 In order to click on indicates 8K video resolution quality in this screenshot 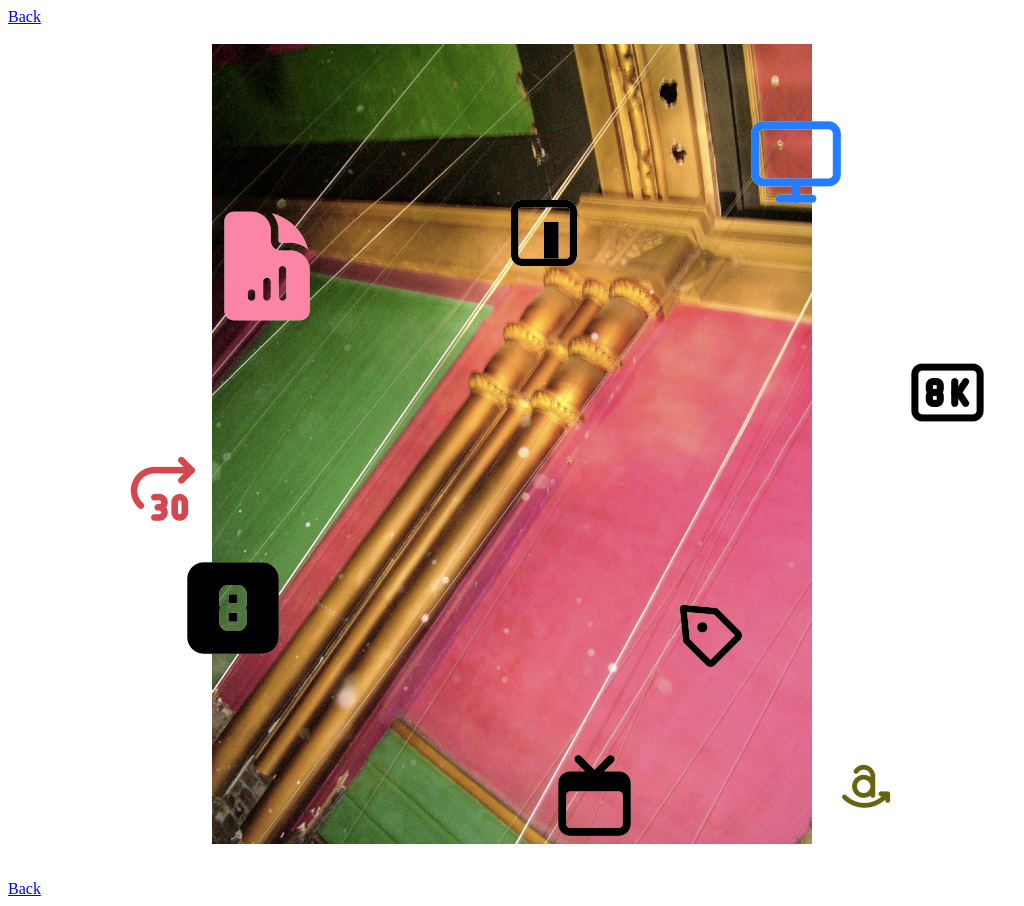, I will do `click(947, 392)`.